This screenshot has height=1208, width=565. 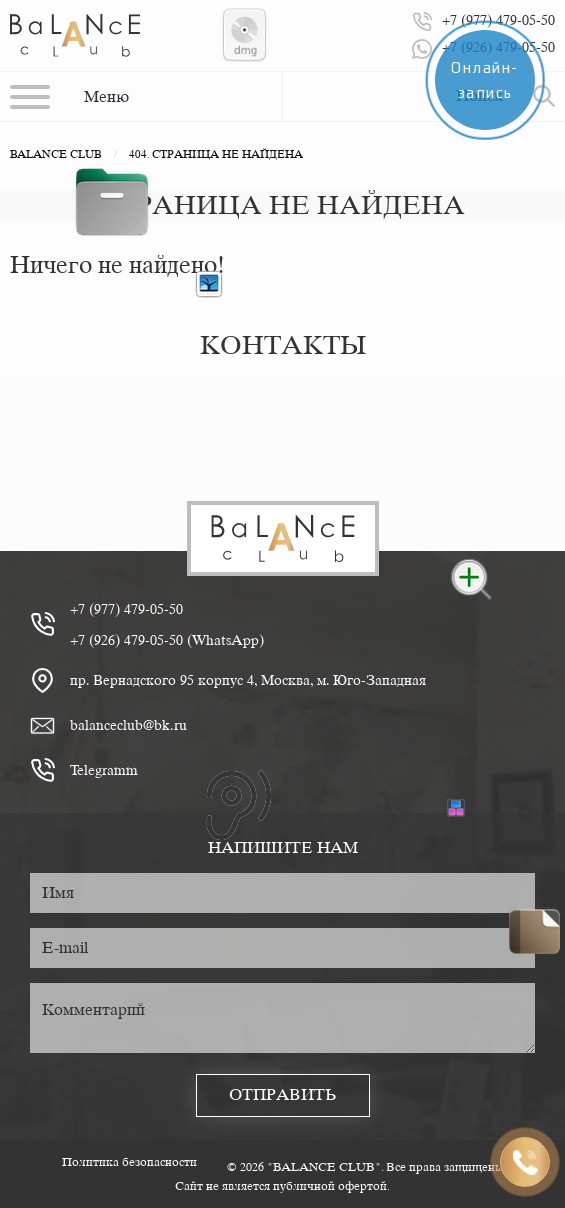 What do you see at coordinates (471, 579) in the screenshot?
I see `zoom to fit content within the current view` at bounding box center [471, 579].